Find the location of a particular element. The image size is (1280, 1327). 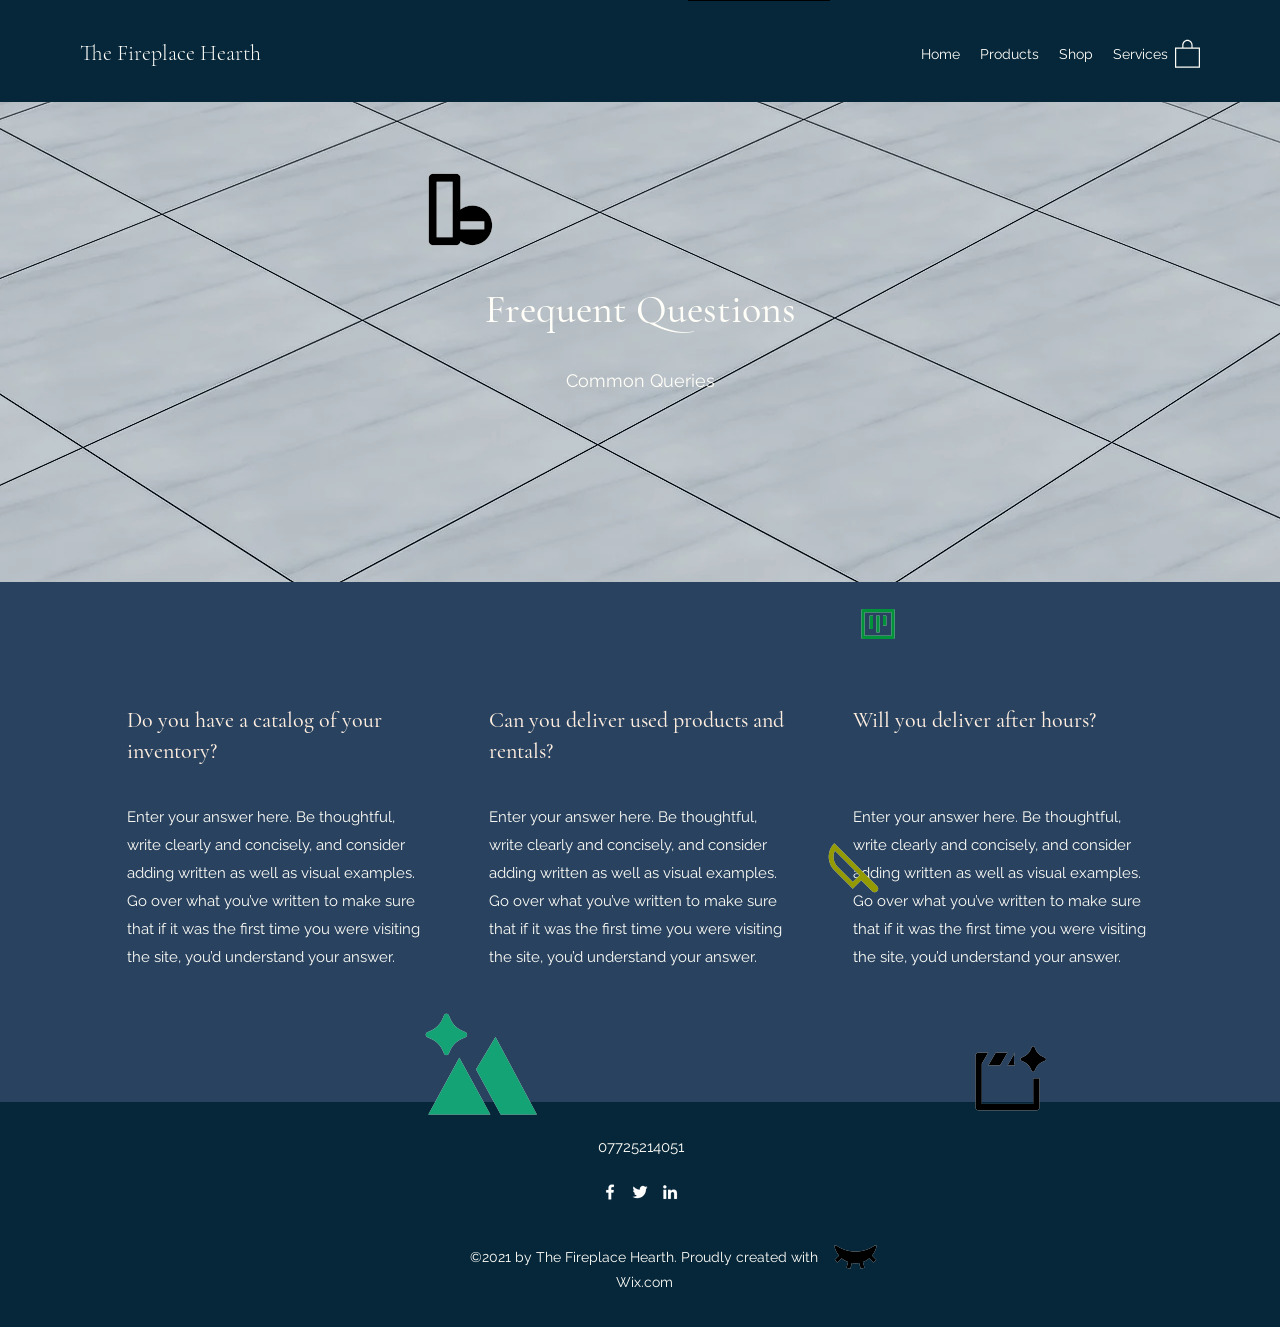

generate video content using AI is located at coordinates (1007, 1081).